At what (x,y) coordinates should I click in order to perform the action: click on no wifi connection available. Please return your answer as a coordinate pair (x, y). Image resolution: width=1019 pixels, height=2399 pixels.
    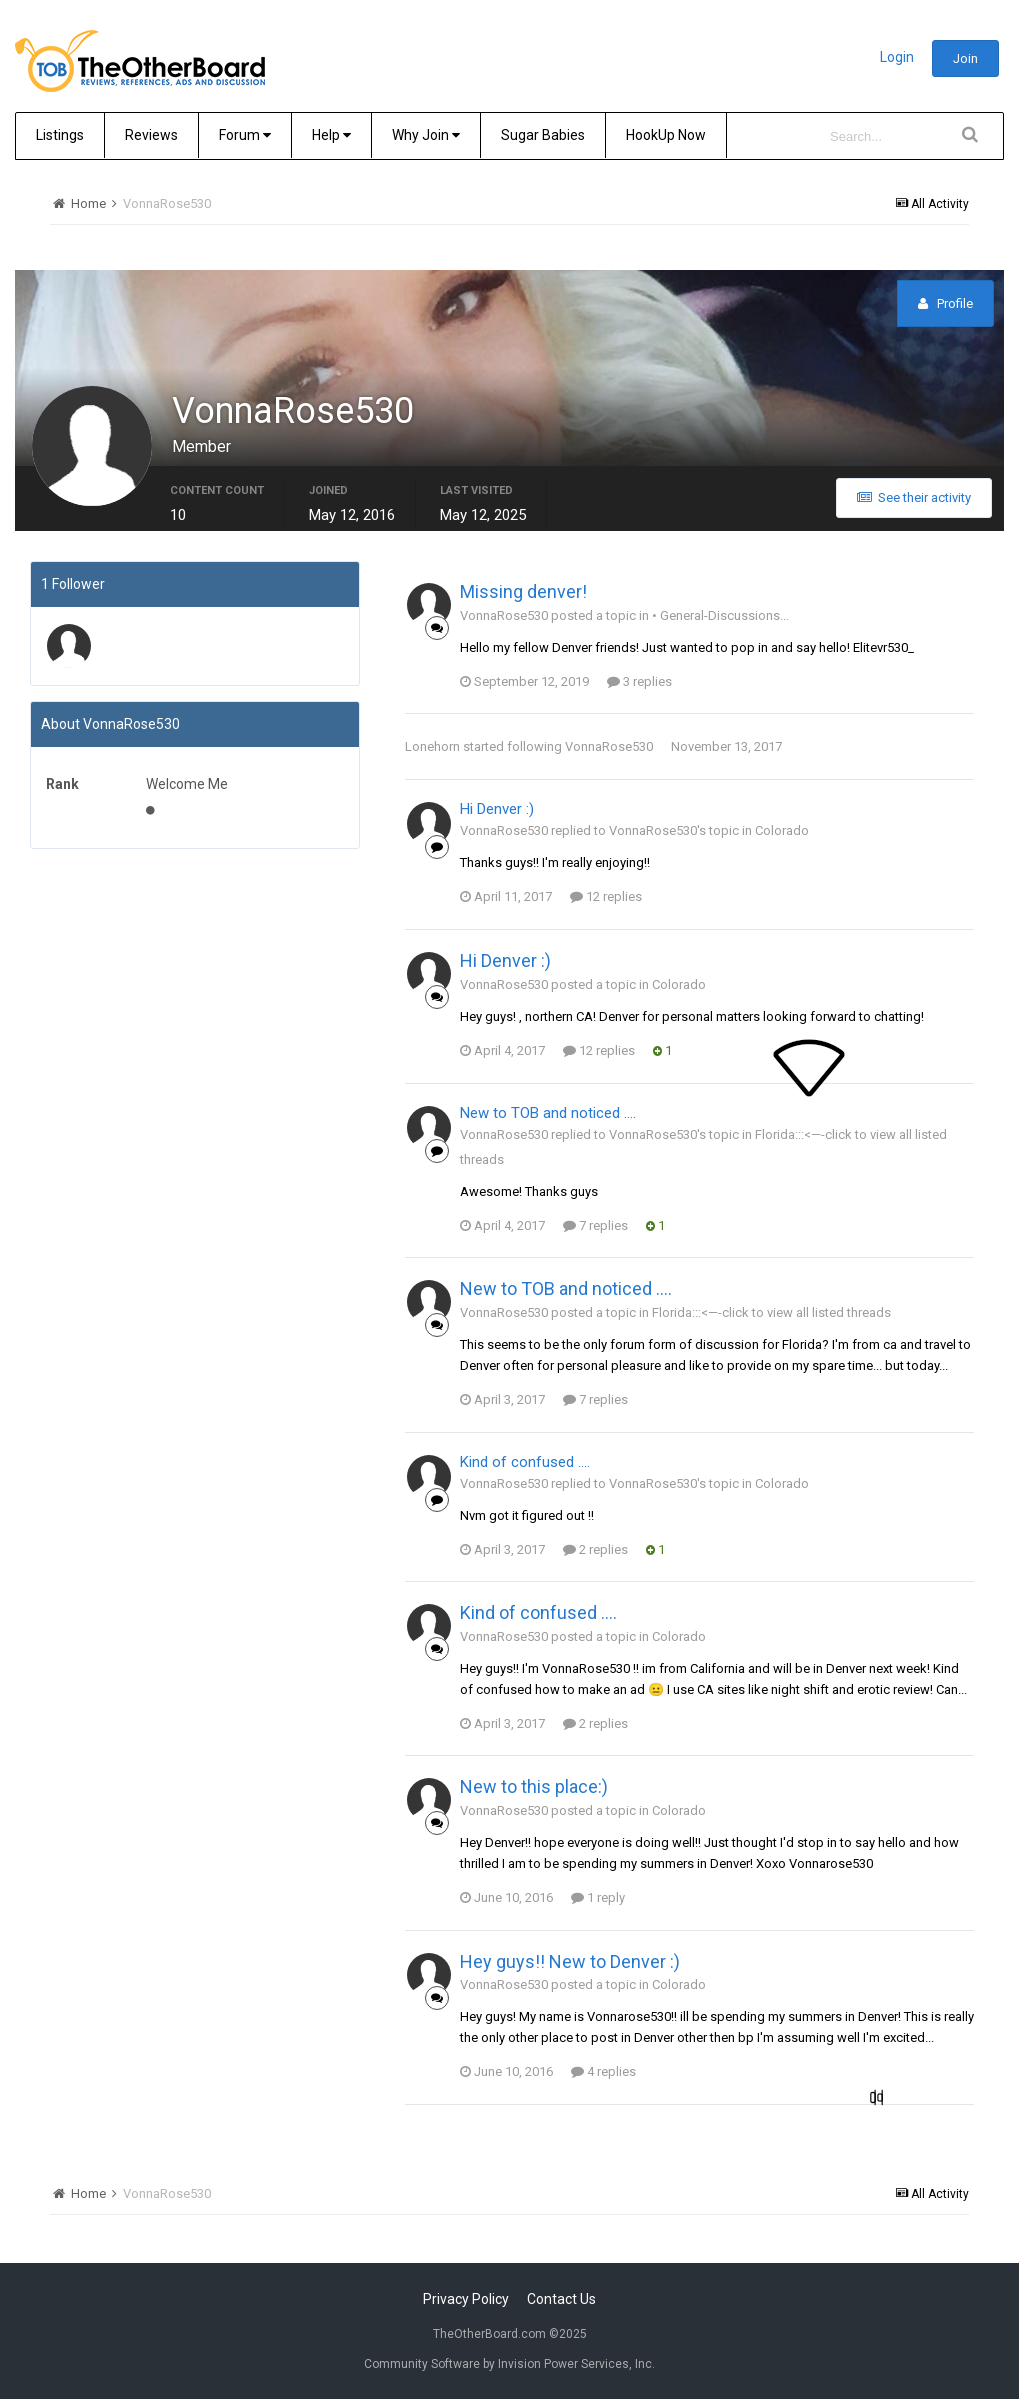
    Looking at the image, I should click on (809, 1068).